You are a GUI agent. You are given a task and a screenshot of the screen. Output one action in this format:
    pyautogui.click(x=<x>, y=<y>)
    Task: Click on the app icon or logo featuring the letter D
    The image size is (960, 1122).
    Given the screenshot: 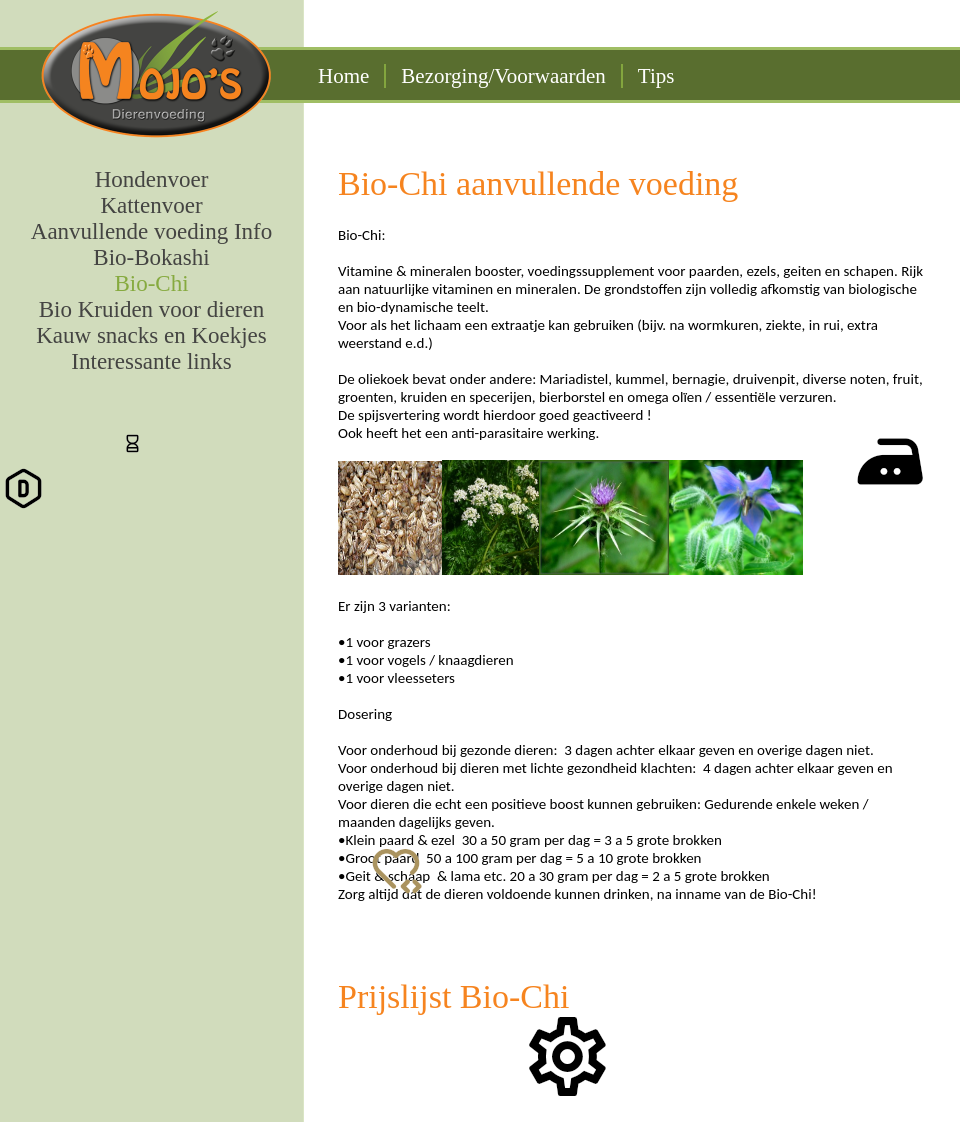 What is the action you would take?
    pyautogui.click(x=23, y=488)
    